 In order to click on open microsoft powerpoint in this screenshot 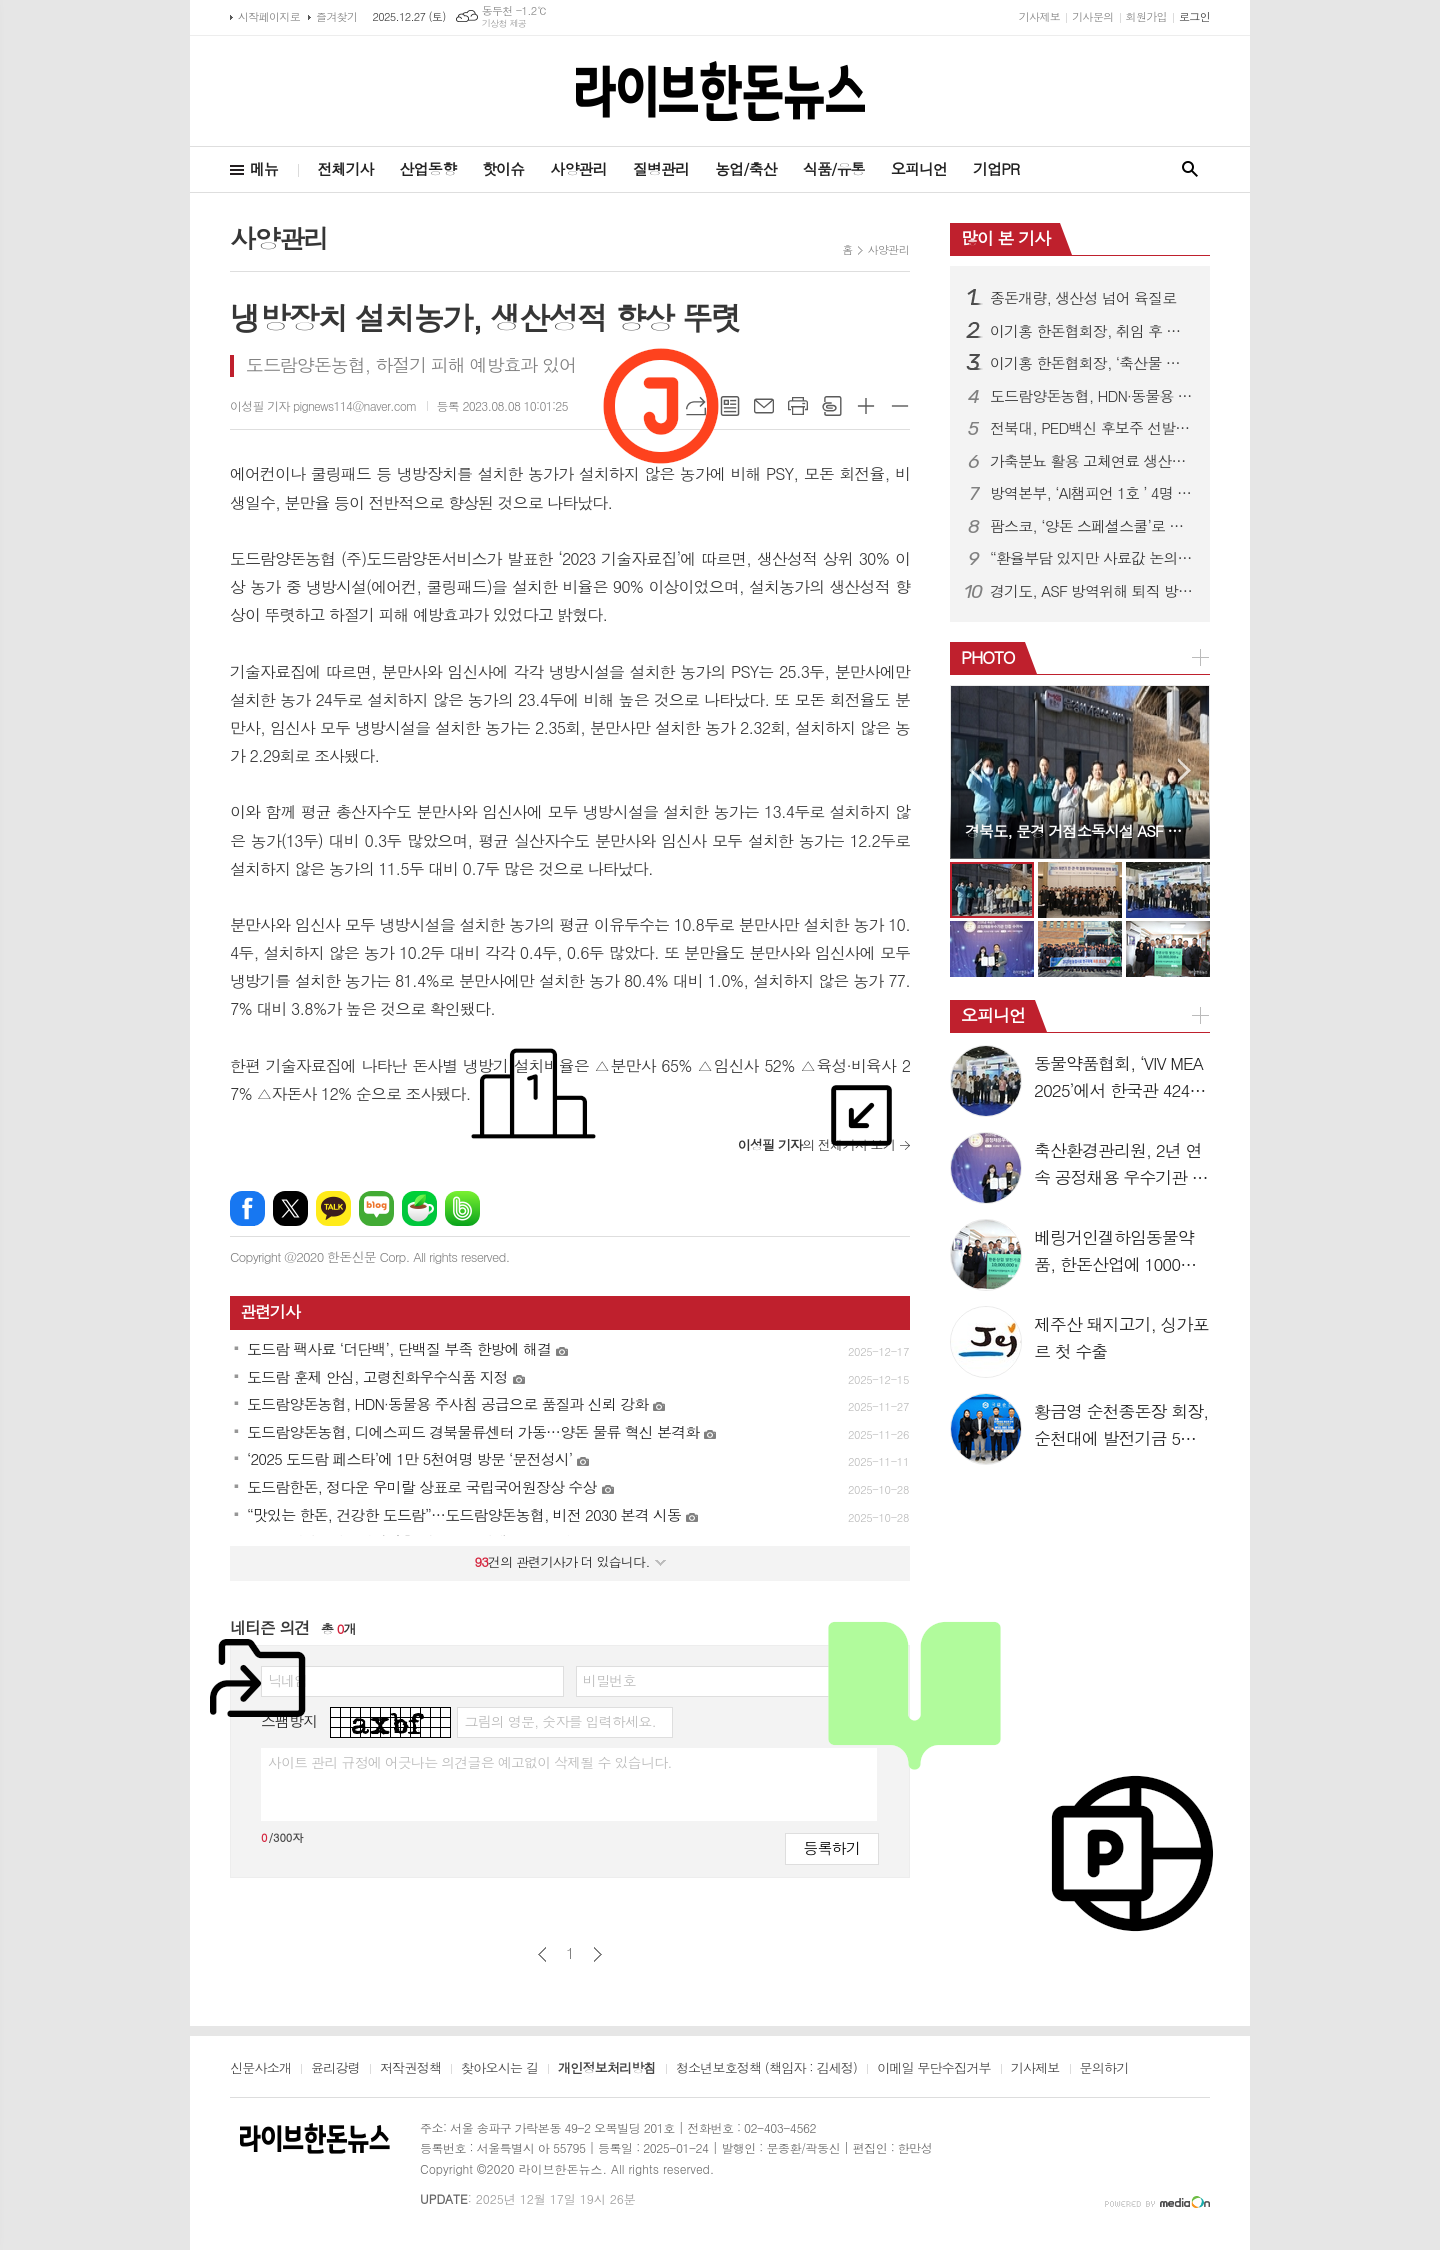, I will do `click(1129, 1853)`.